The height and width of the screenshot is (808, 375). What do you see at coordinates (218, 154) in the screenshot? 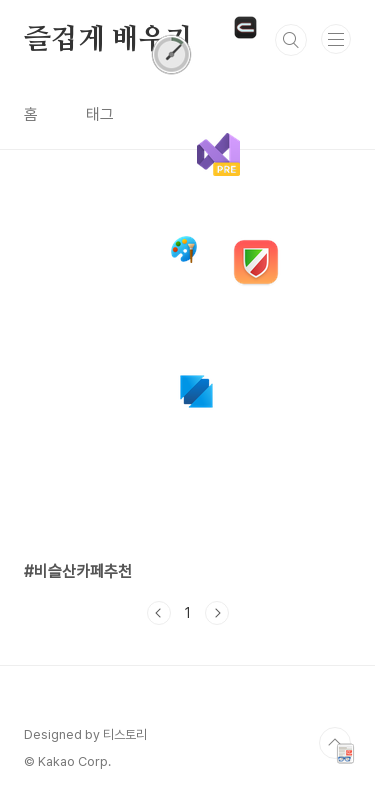
I see `open visual studio preview application` at bounding box center [218, 154].